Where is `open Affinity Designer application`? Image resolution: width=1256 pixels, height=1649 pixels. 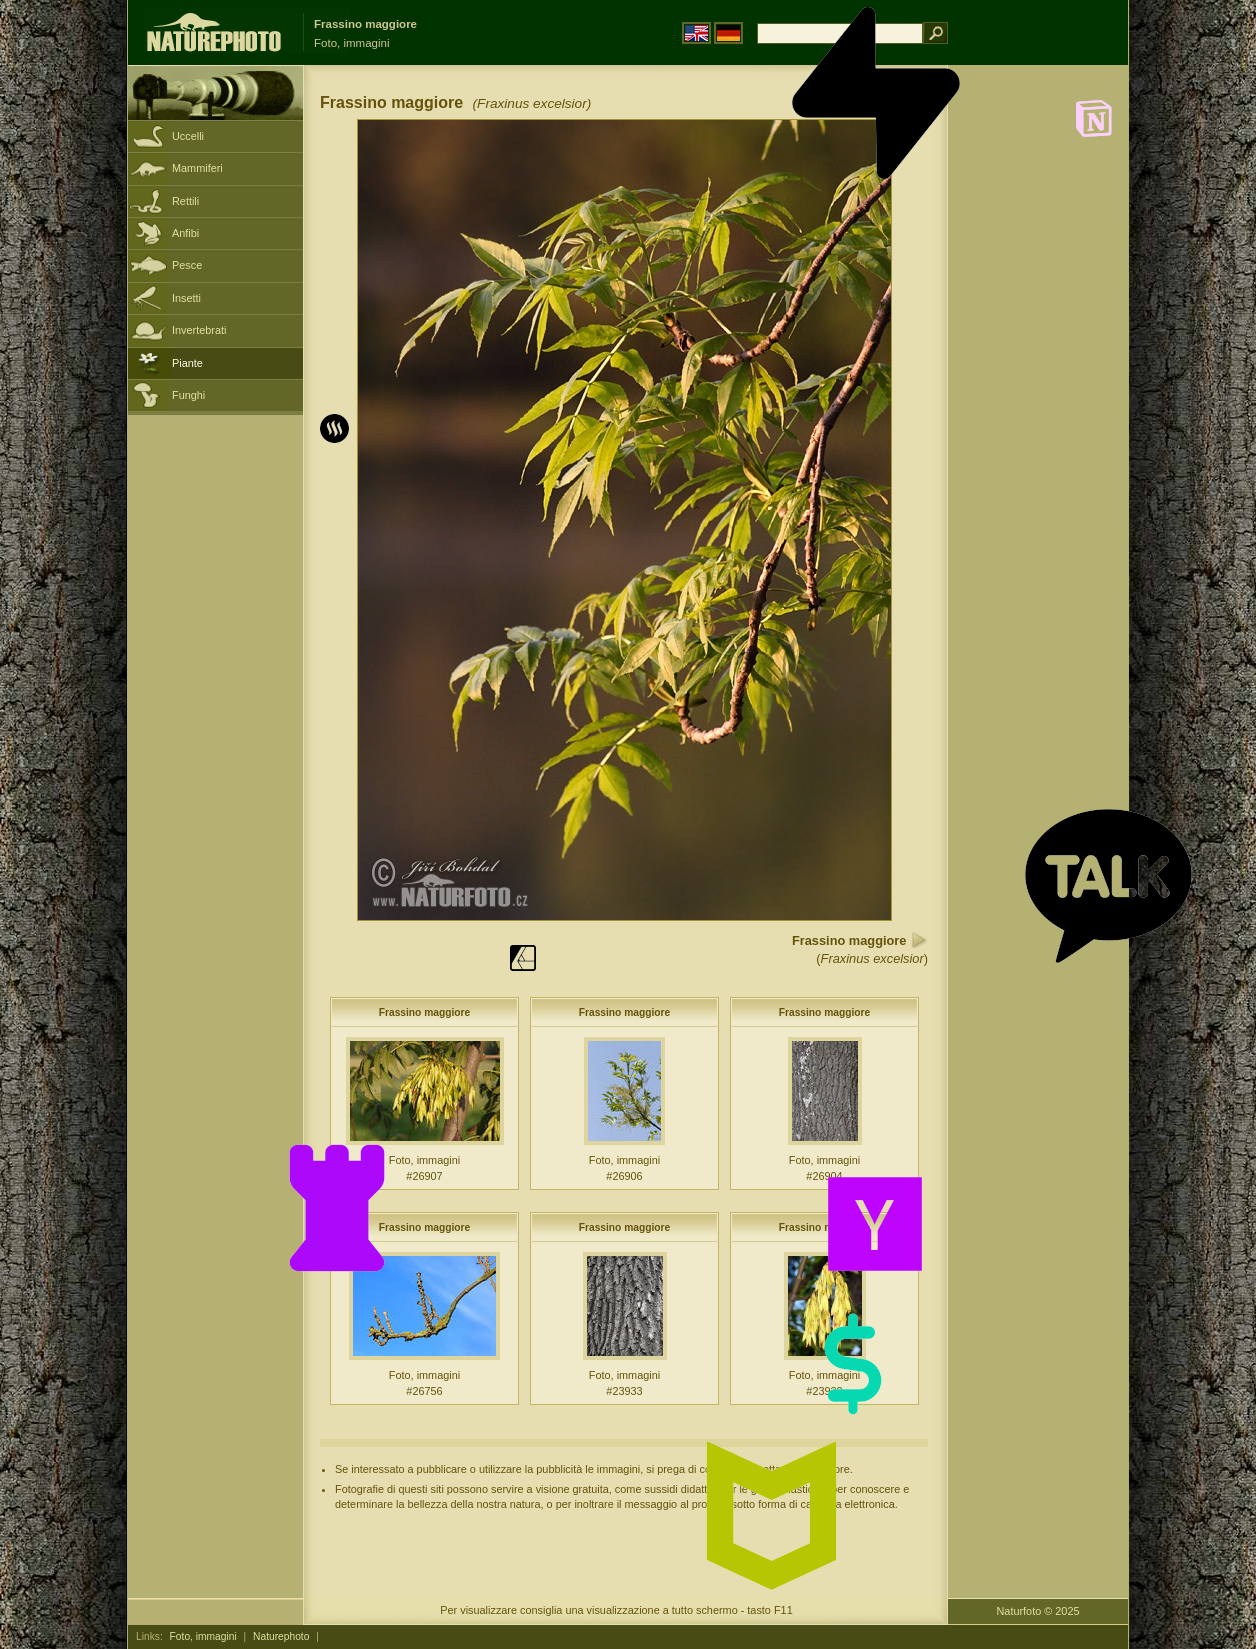 open Affinity Designer application is located at coordinates (523, 958).